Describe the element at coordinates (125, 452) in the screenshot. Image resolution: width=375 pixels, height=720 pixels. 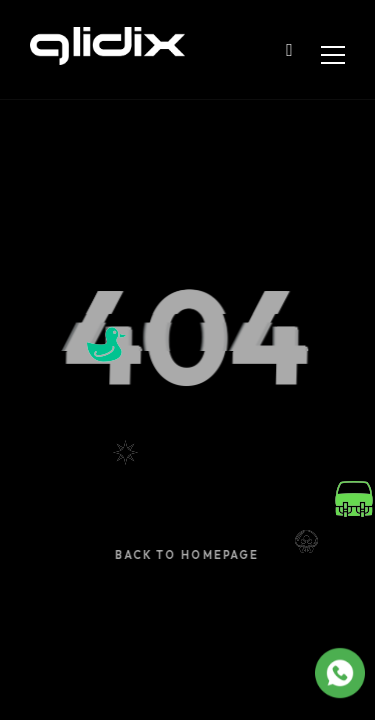
I see `navigate using compass or directional guide` at that location.